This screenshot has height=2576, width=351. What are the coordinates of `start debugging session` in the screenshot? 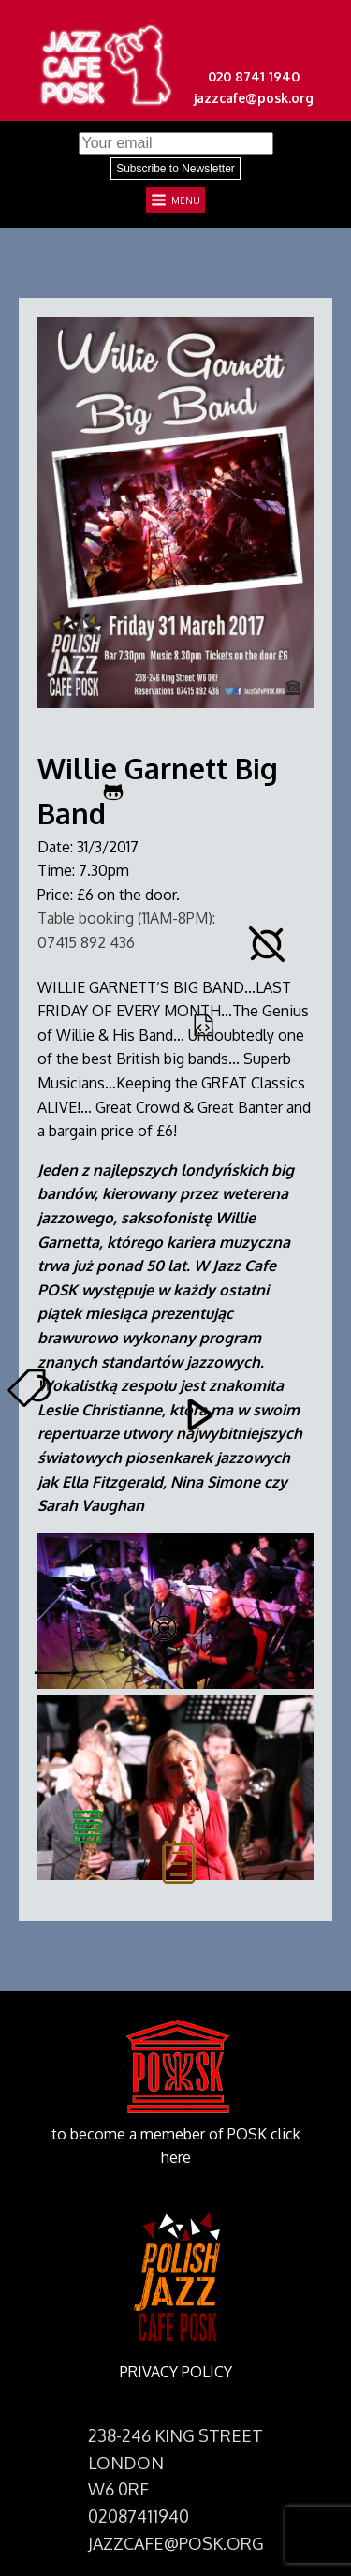 It's located at (197, 1414).